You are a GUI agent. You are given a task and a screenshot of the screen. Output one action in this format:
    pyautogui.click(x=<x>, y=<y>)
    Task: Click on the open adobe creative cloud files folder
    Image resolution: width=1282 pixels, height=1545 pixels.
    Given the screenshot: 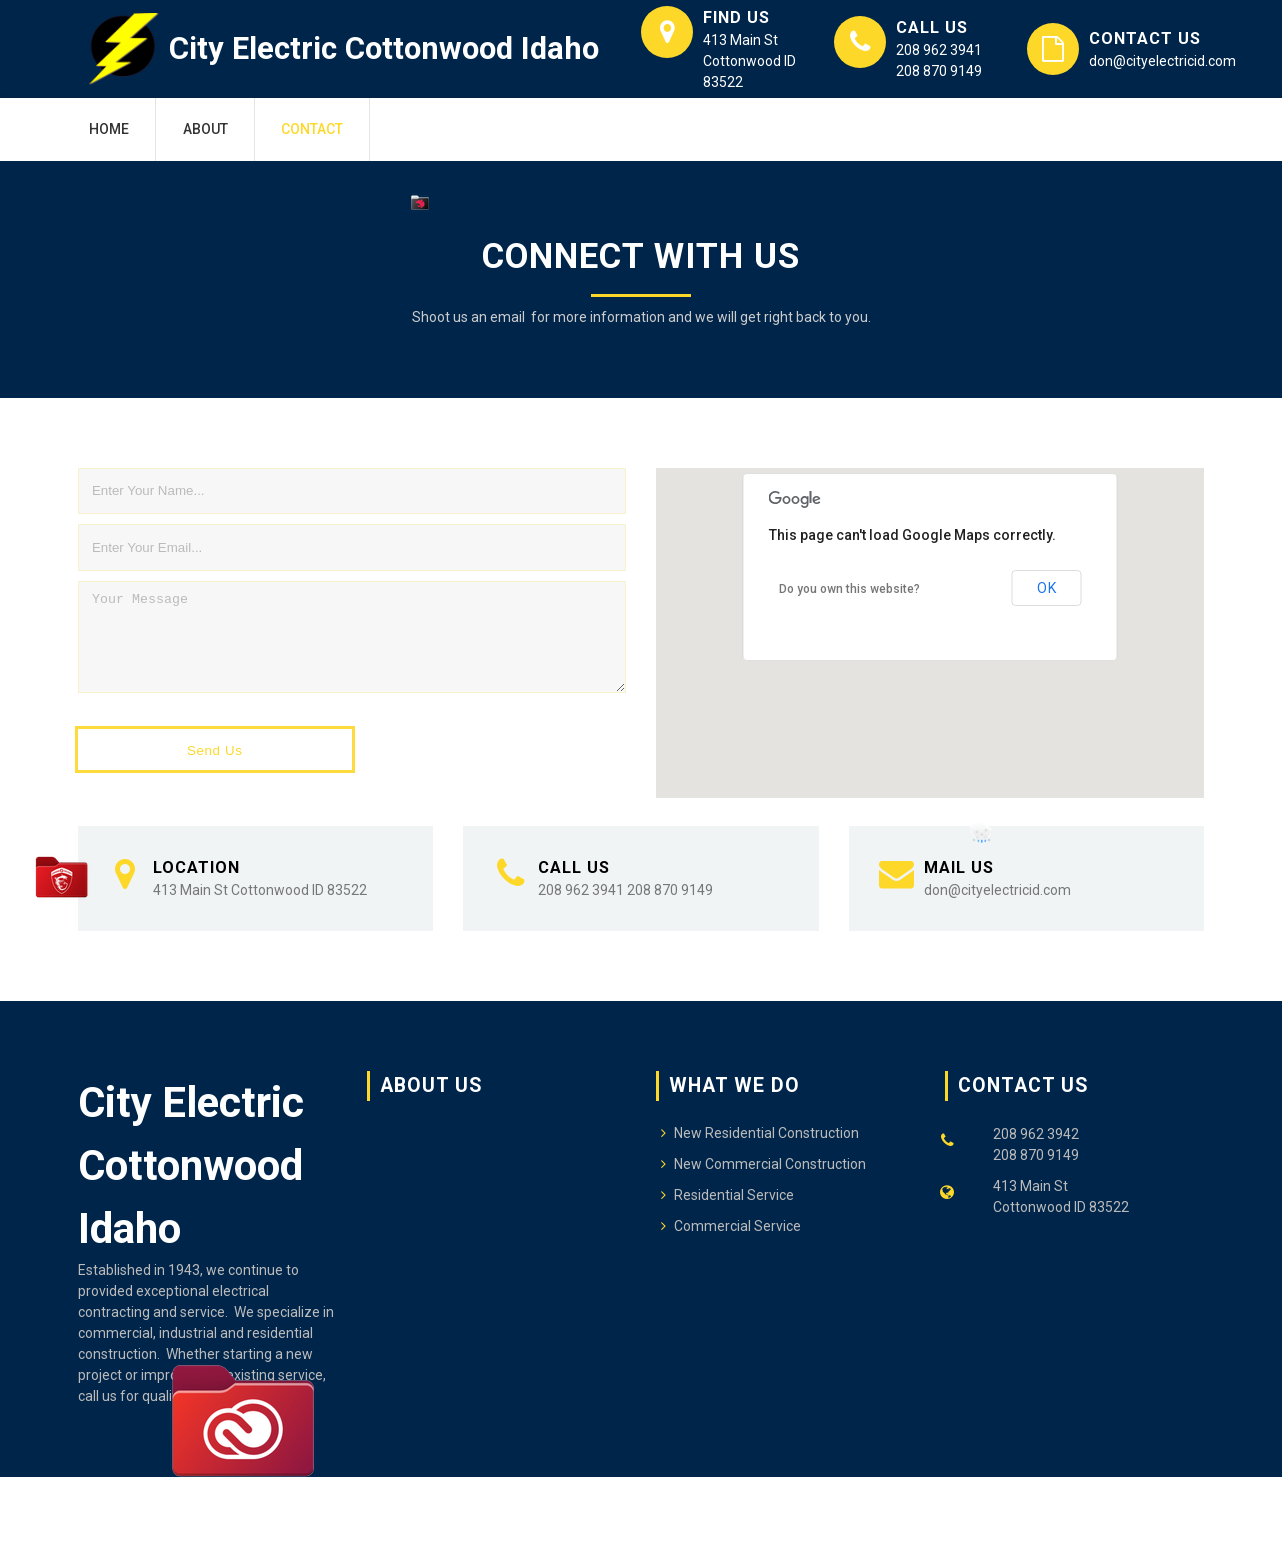 What is the action you would take?
    pyautogui.click(x=242, y=1424)
    